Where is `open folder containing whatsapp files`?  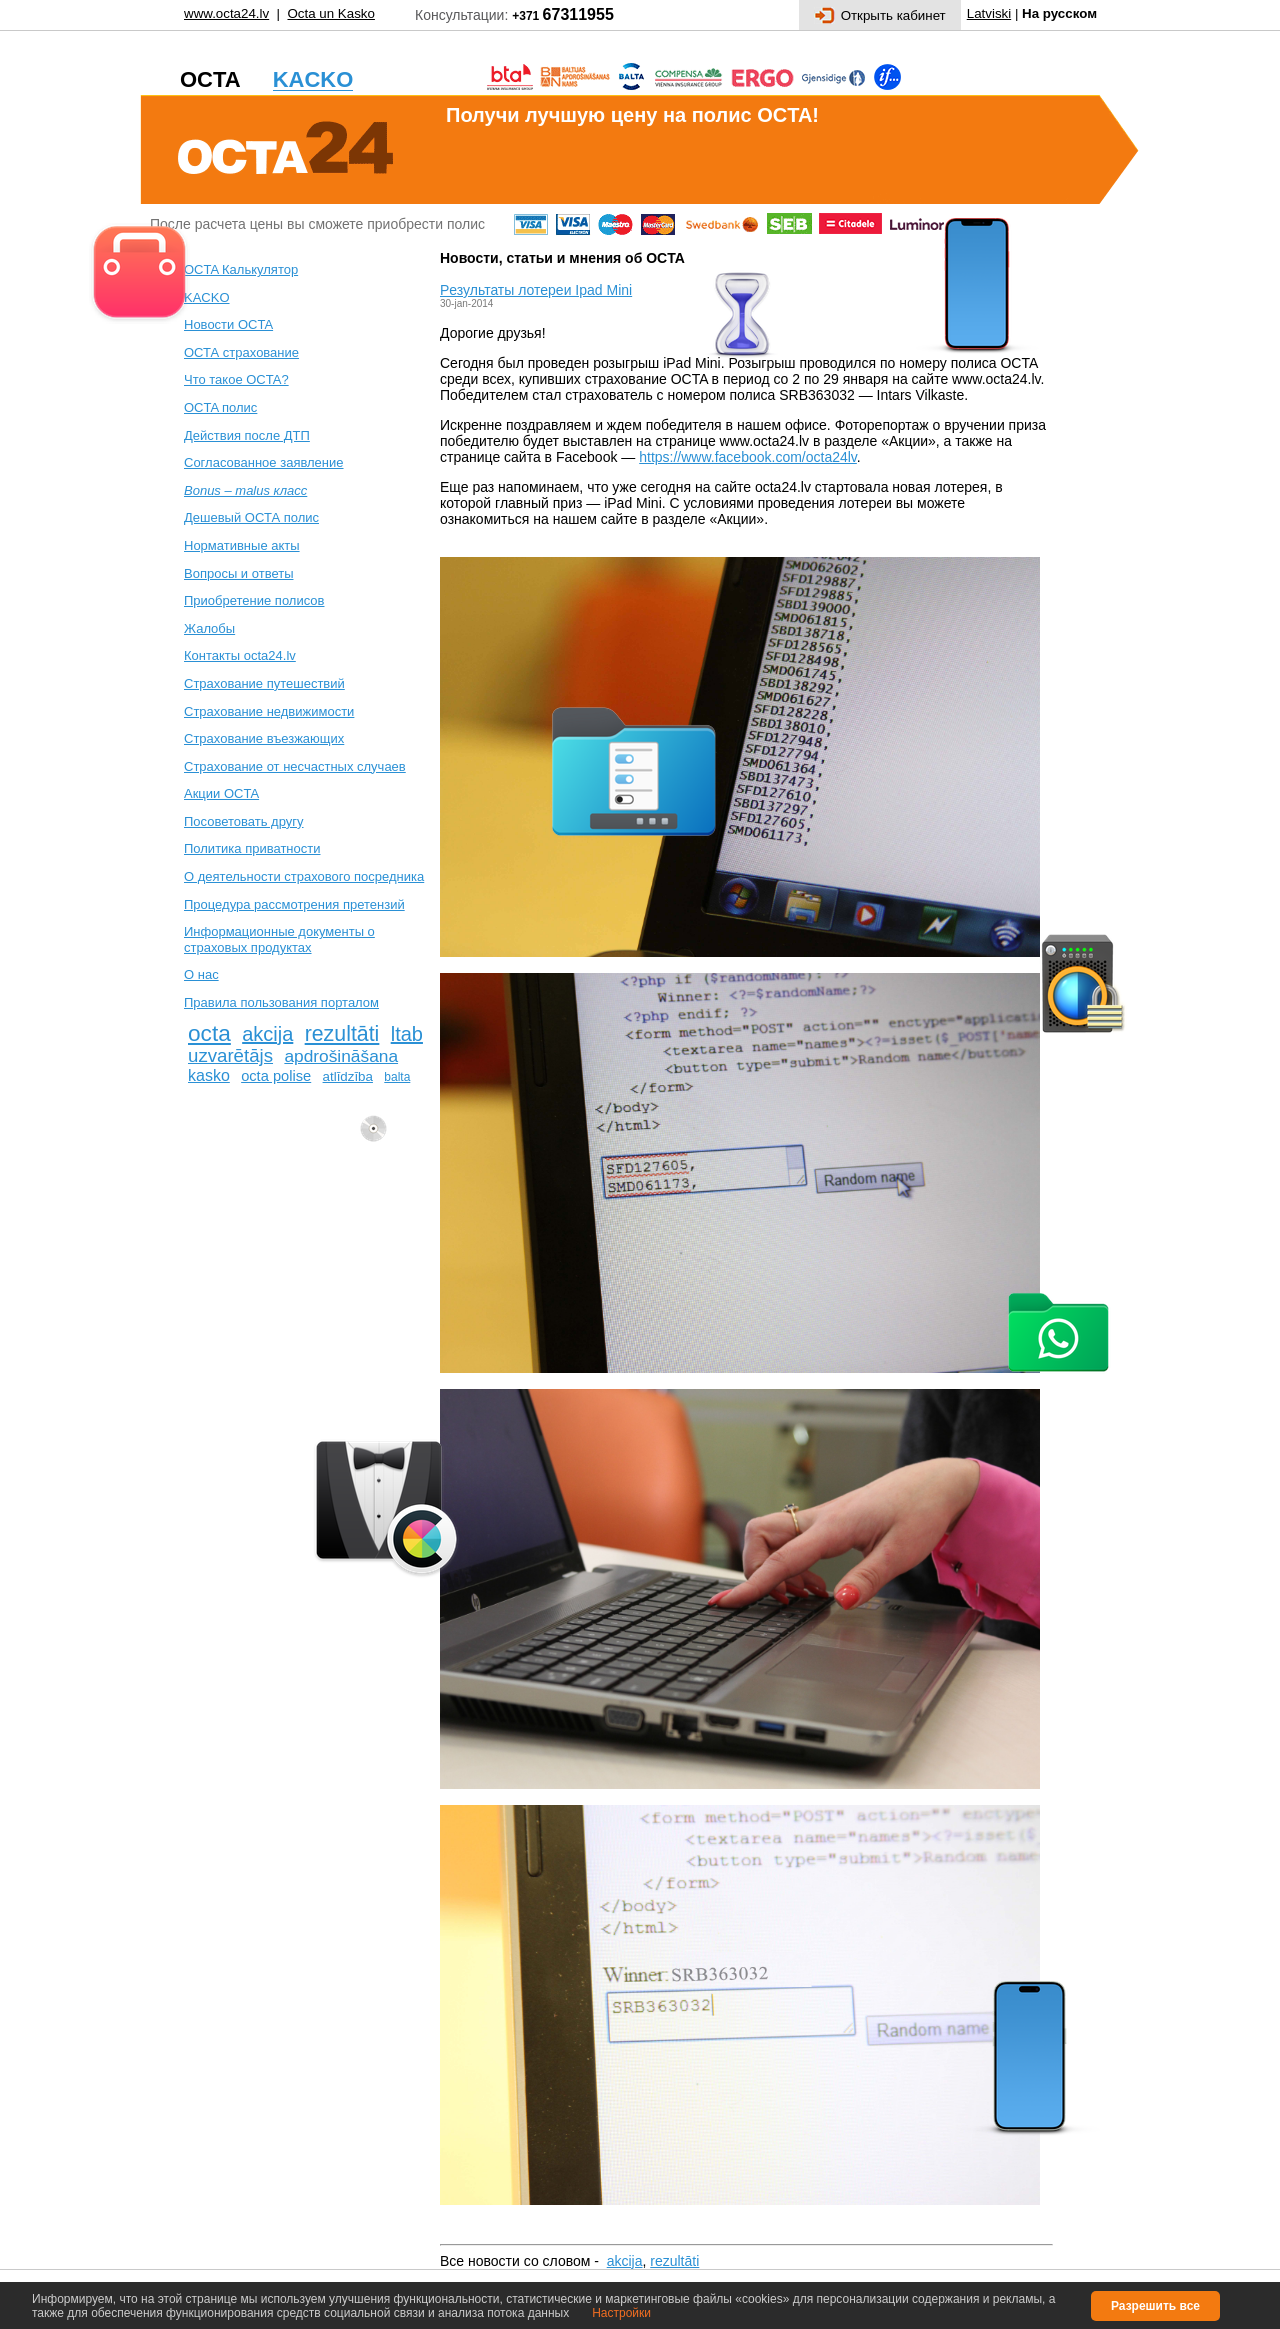 open folder containing whatsapp files is located at coordinates (1058, 1335).